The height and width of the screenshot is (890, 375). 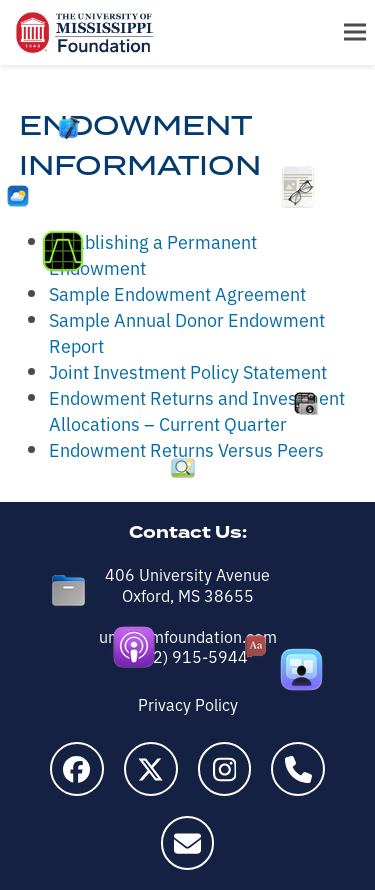 I want to click on open the screen sharing app, so click(x=301, y=669).